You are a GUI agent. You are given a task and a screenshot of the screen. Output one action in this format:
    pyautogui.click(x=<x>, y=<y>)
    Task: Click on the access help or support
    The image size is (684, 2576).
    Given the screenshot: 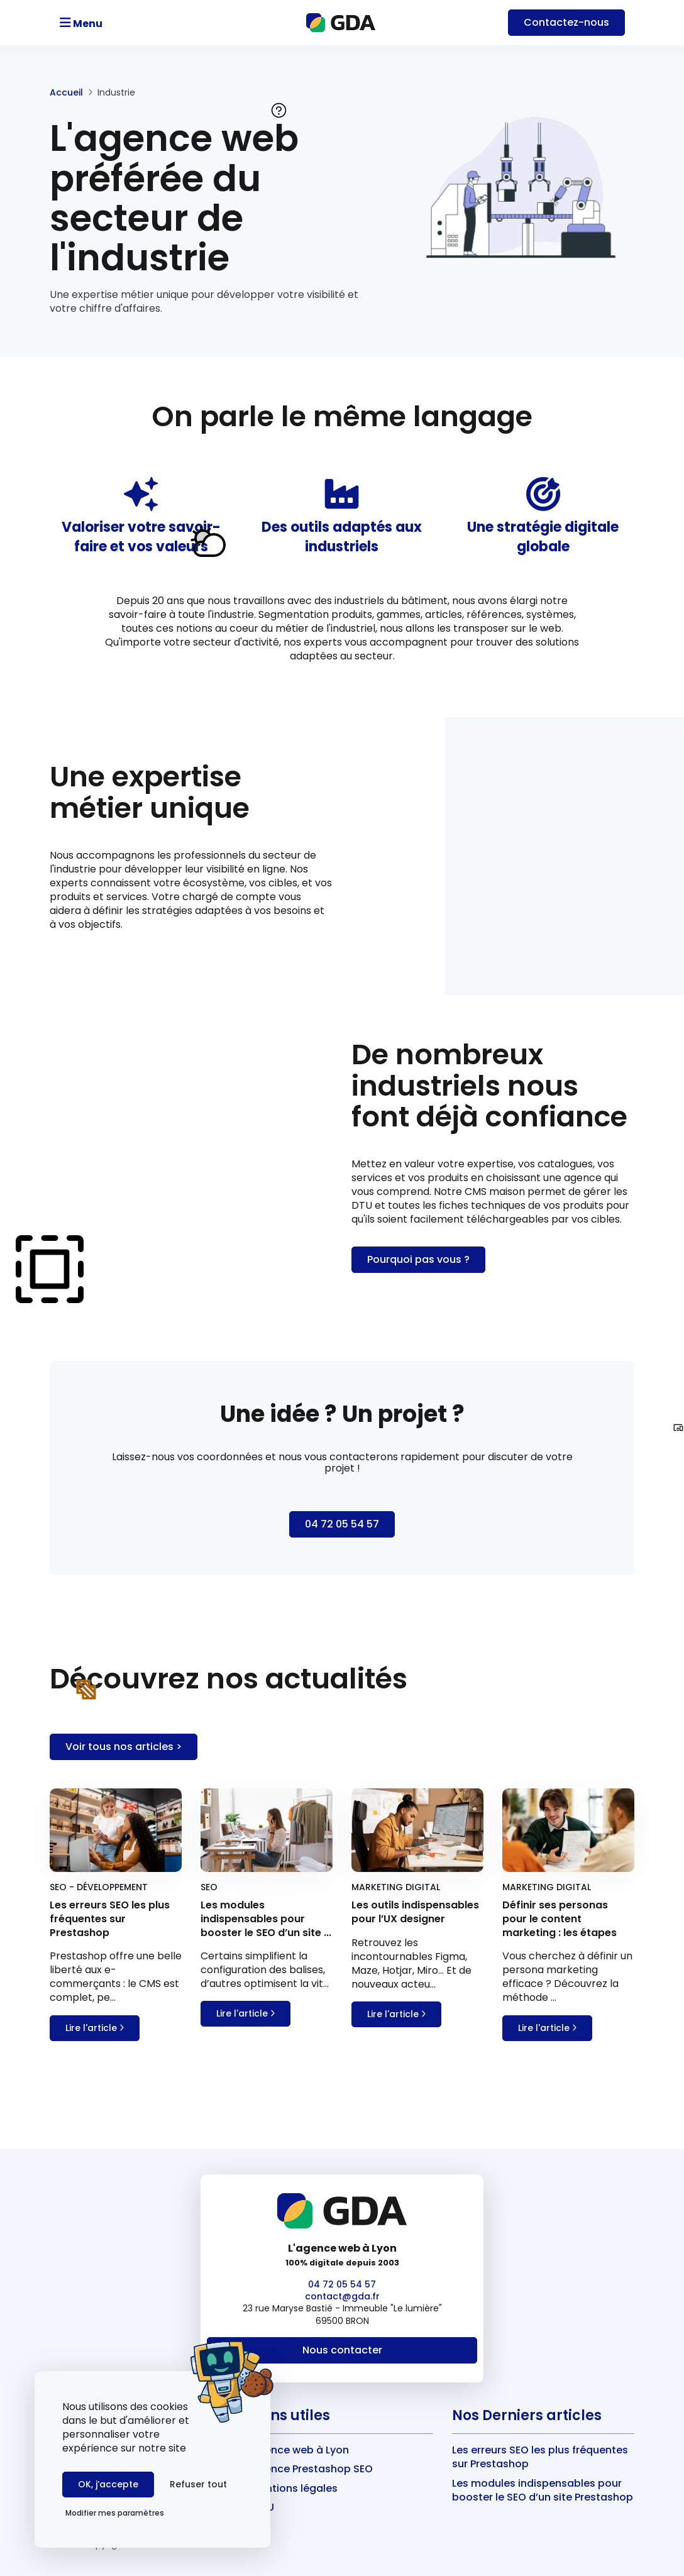 What is the action you would take?
    pyautogui.click(x=279, y=110)
    